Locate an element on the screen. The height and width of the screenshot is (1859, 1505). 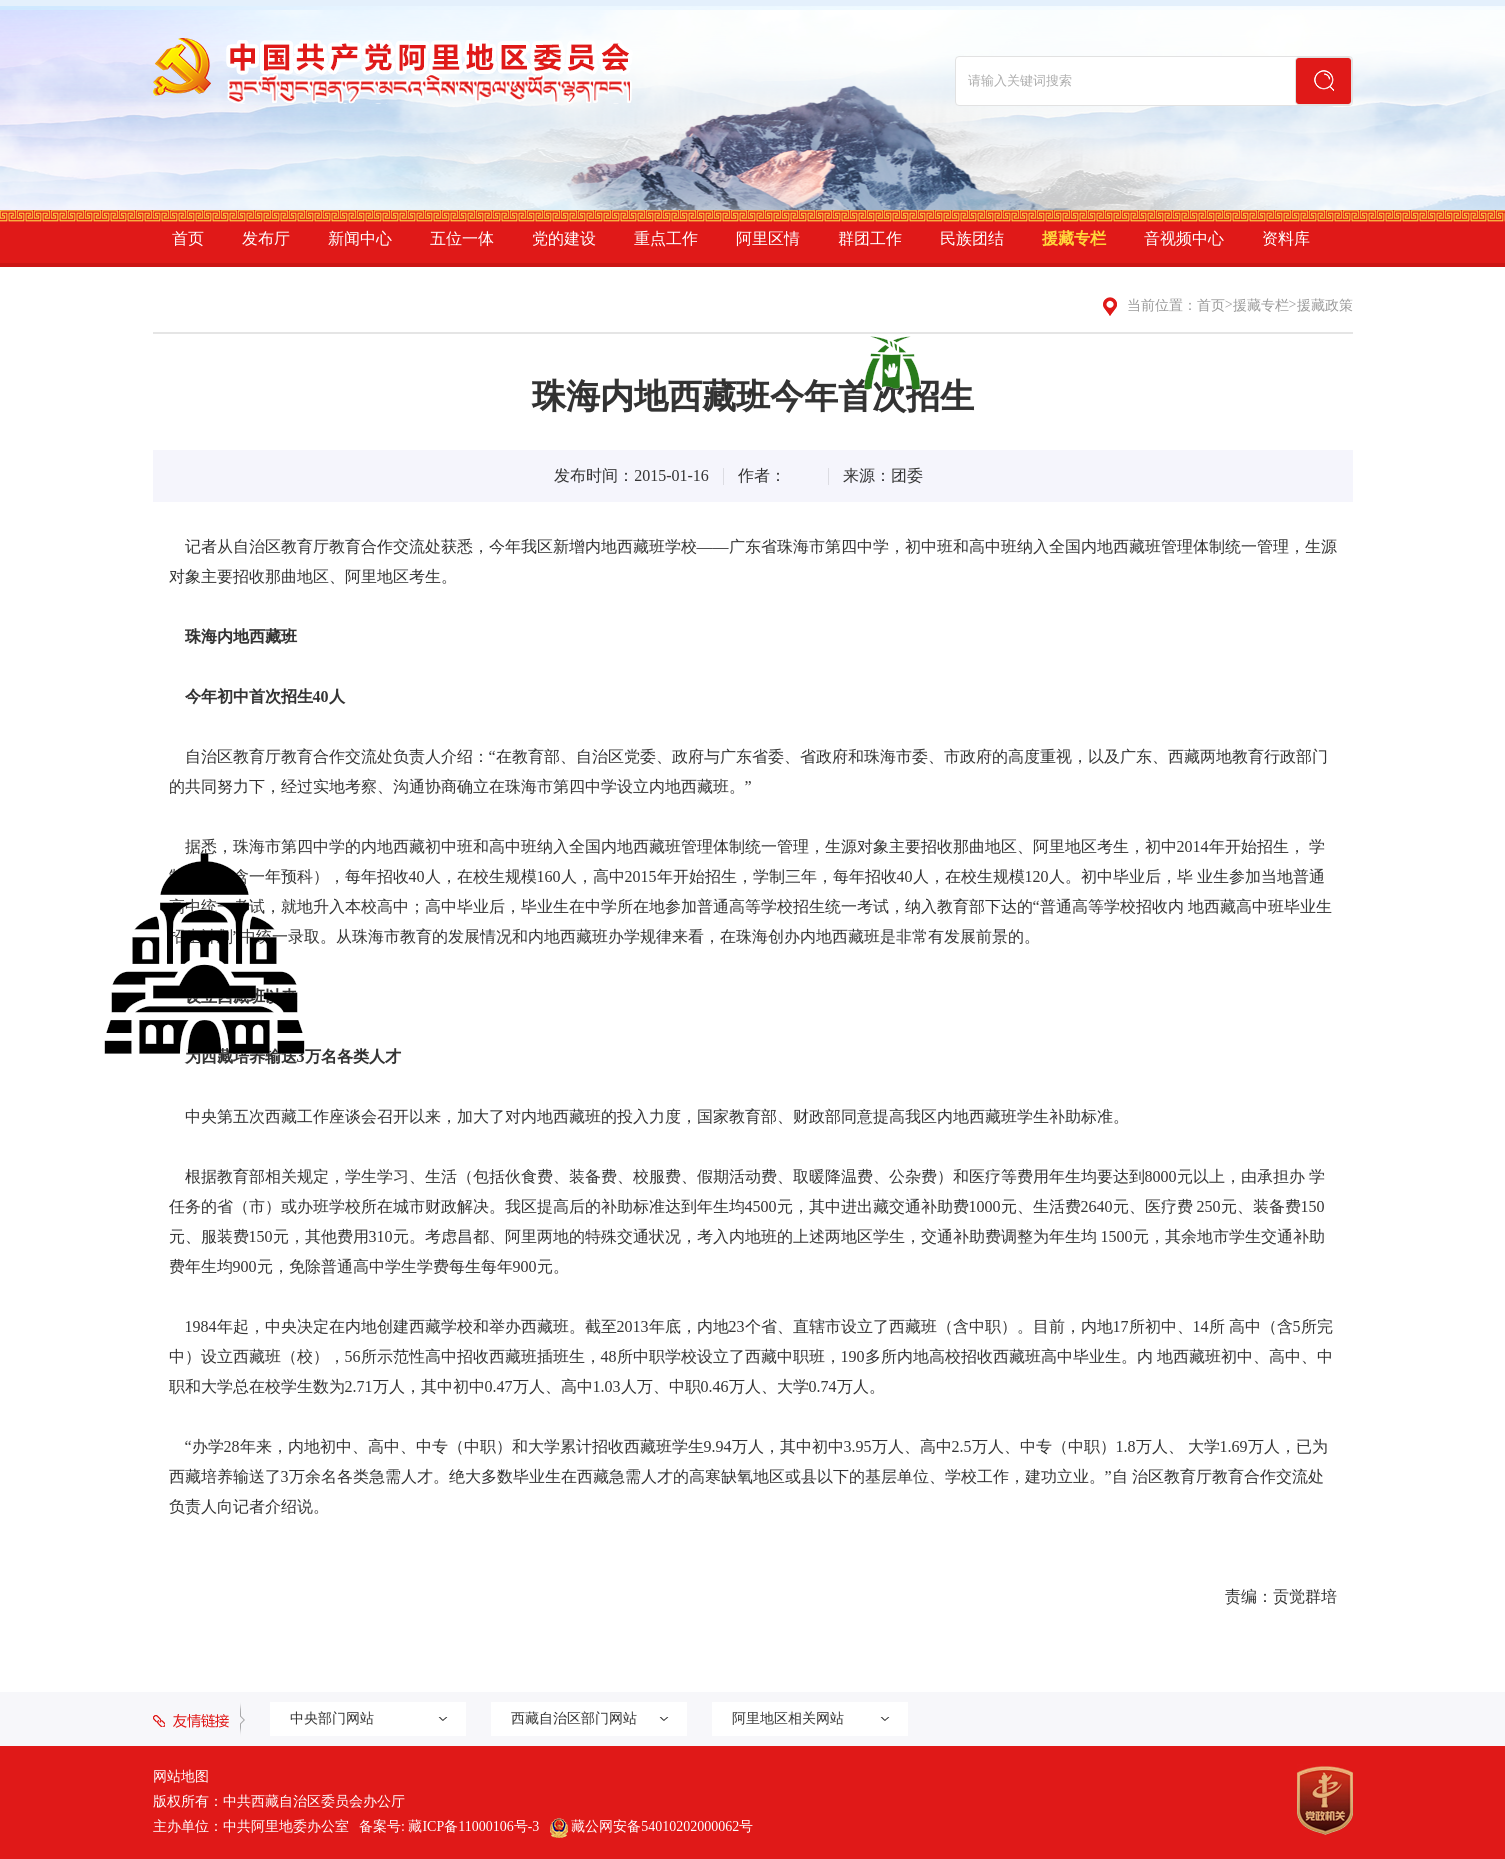
view historical or religious landmarks is located at coordinates (204, 953).